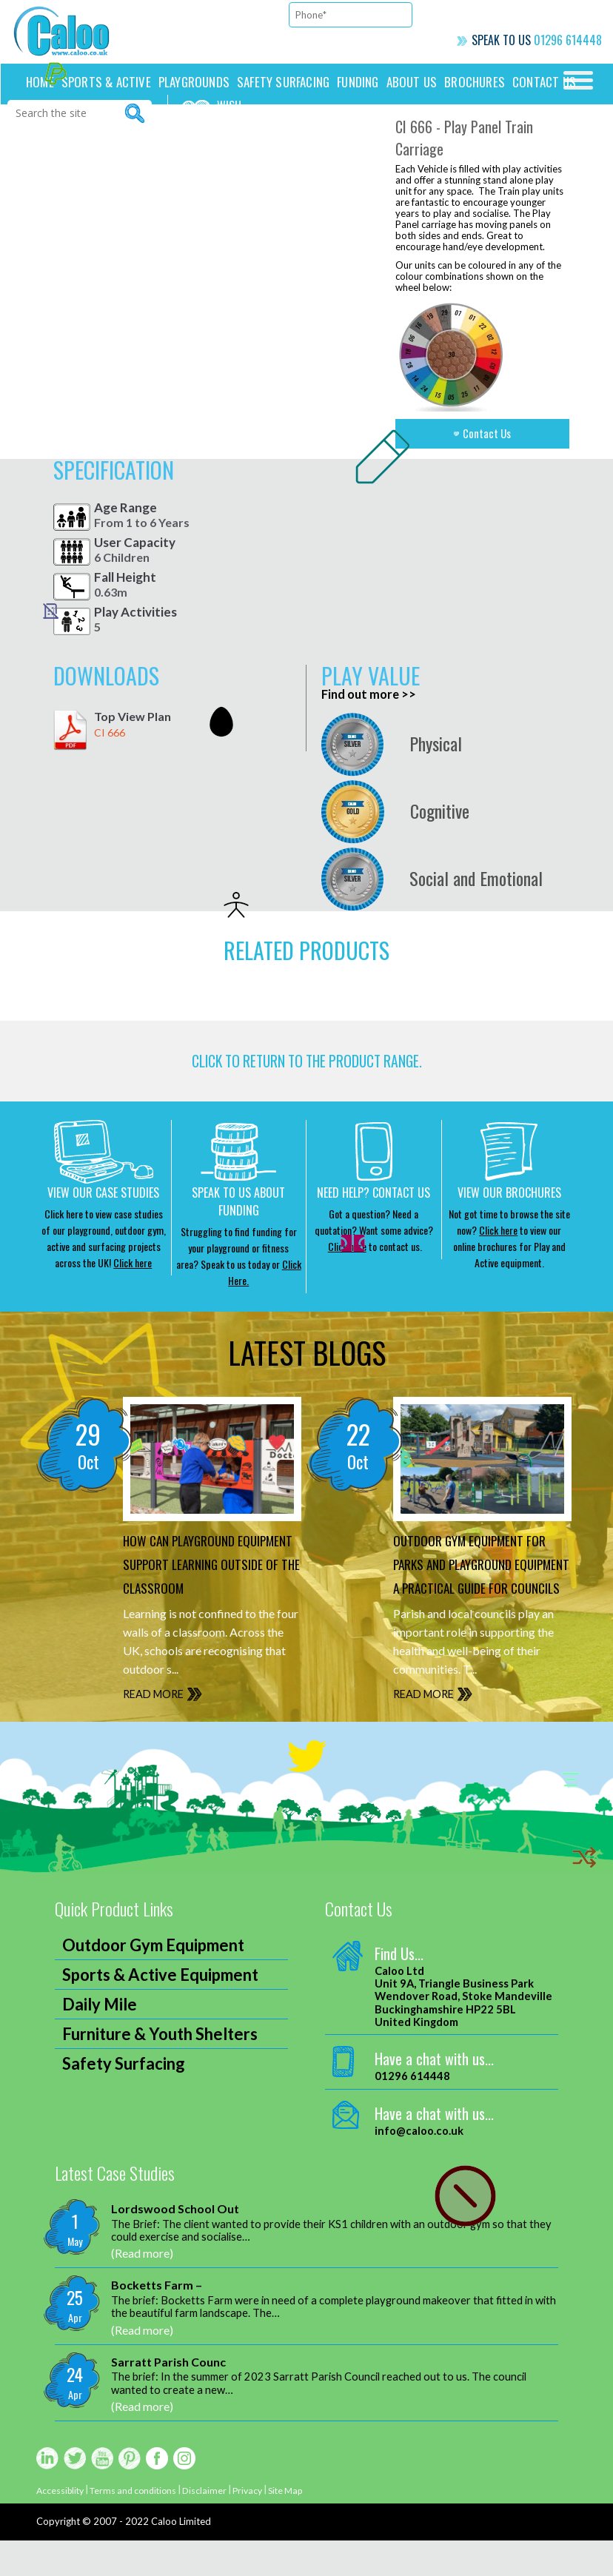 Image resolution: width=613 pixels, height=2576 pixels. I want to click on center align text, so click(571, 1780).